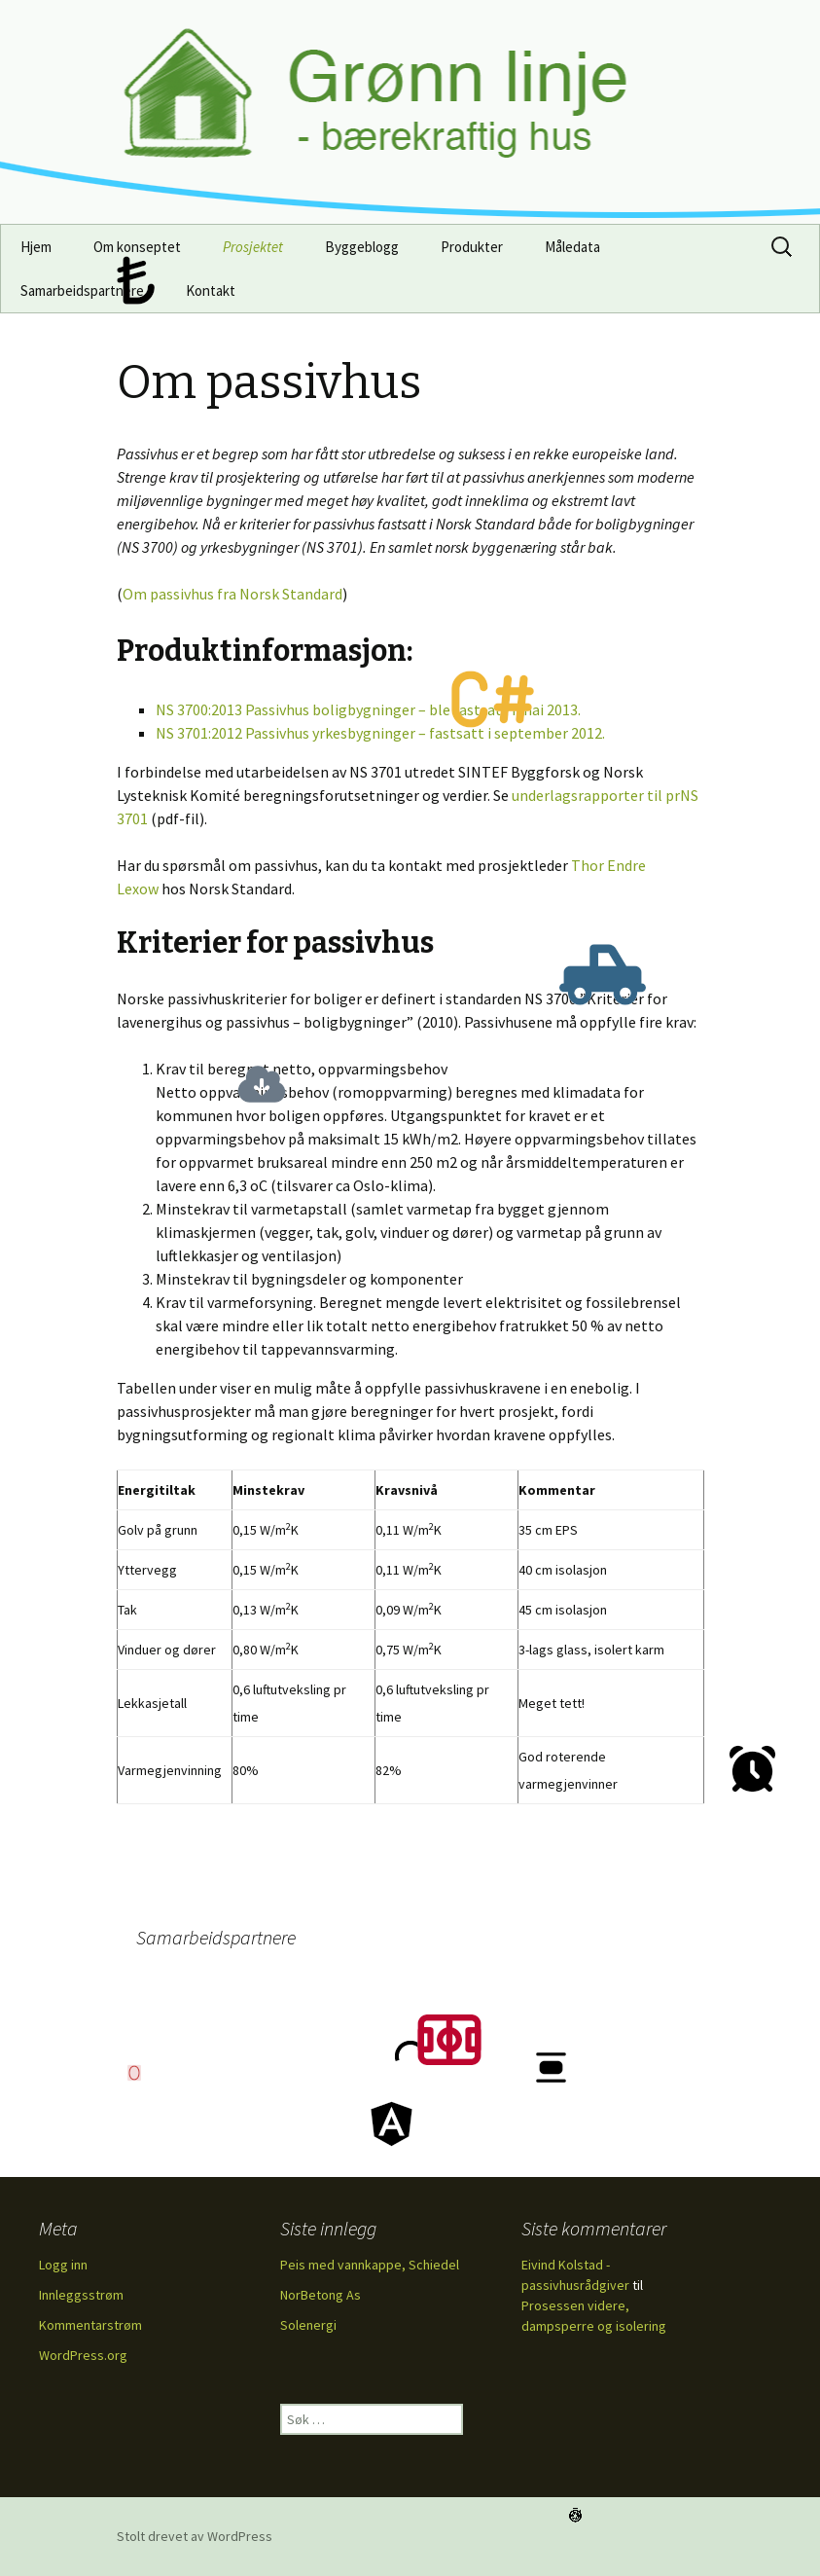  What do you see at coordinates (551, 2067) in the screenshot?
I see `distribute layers horizontally with equal spacing` at bounding box center [551, 2067].